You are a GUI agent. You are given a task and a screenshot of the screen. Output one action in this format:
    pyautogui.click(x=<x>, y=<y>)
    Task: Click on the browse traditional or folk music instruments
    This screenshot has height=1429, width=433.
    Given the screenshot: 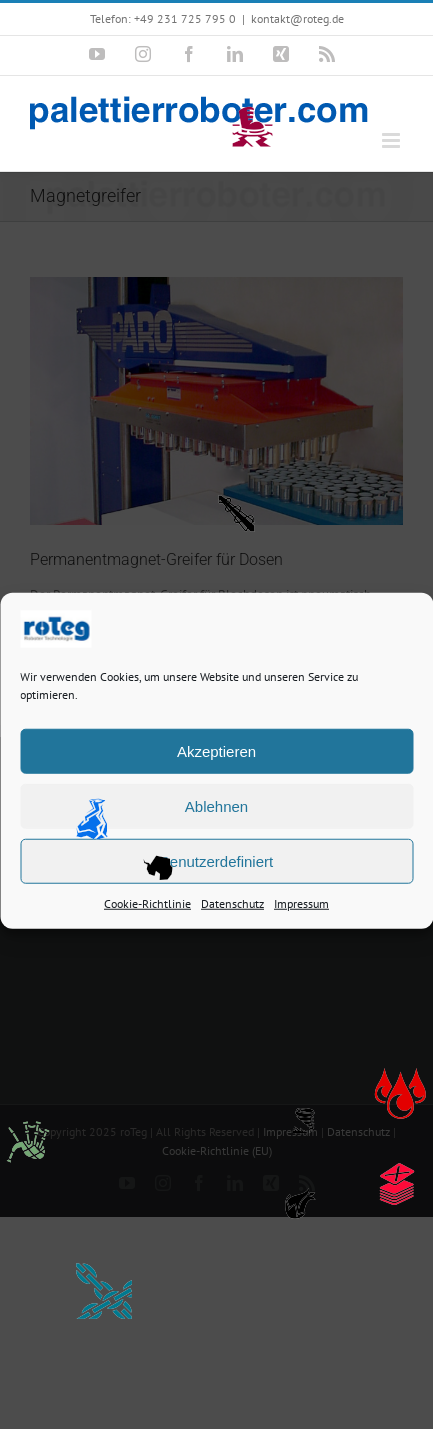 What is the action you would take?
    pyautogui.click(x=28, y=1142)
    